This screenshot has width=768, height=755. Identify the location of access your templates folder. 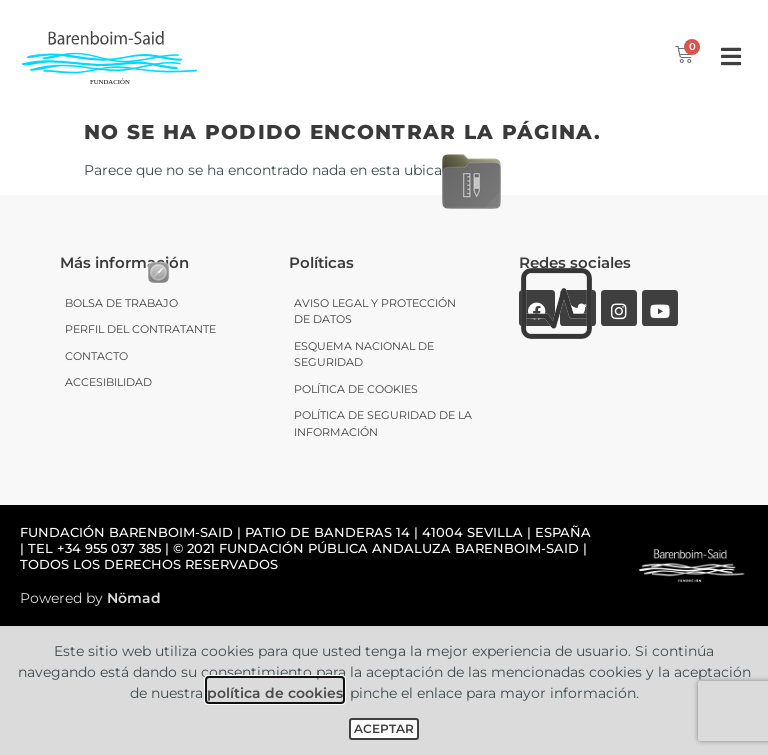
(471, 181).